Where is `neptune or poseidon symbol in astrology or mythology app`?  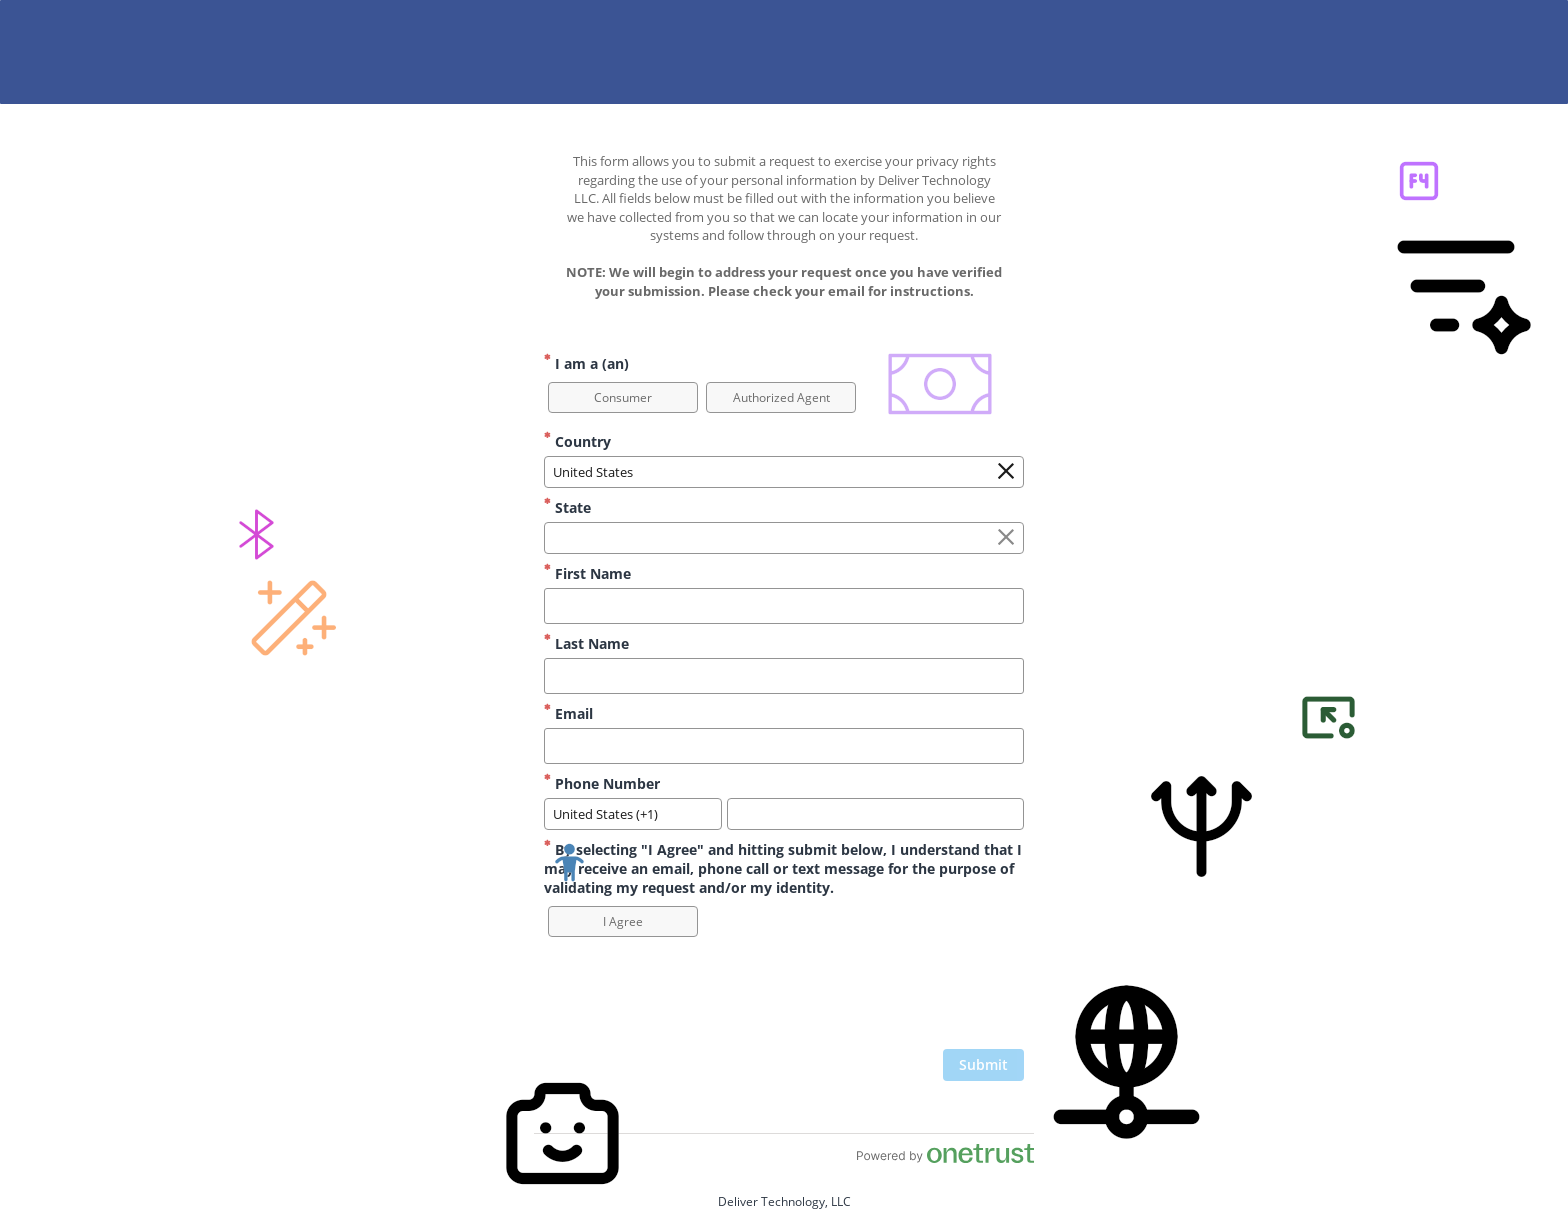
neptune or poseidon symbol in astrology or mythology app is located at coordinates (1201, 826).